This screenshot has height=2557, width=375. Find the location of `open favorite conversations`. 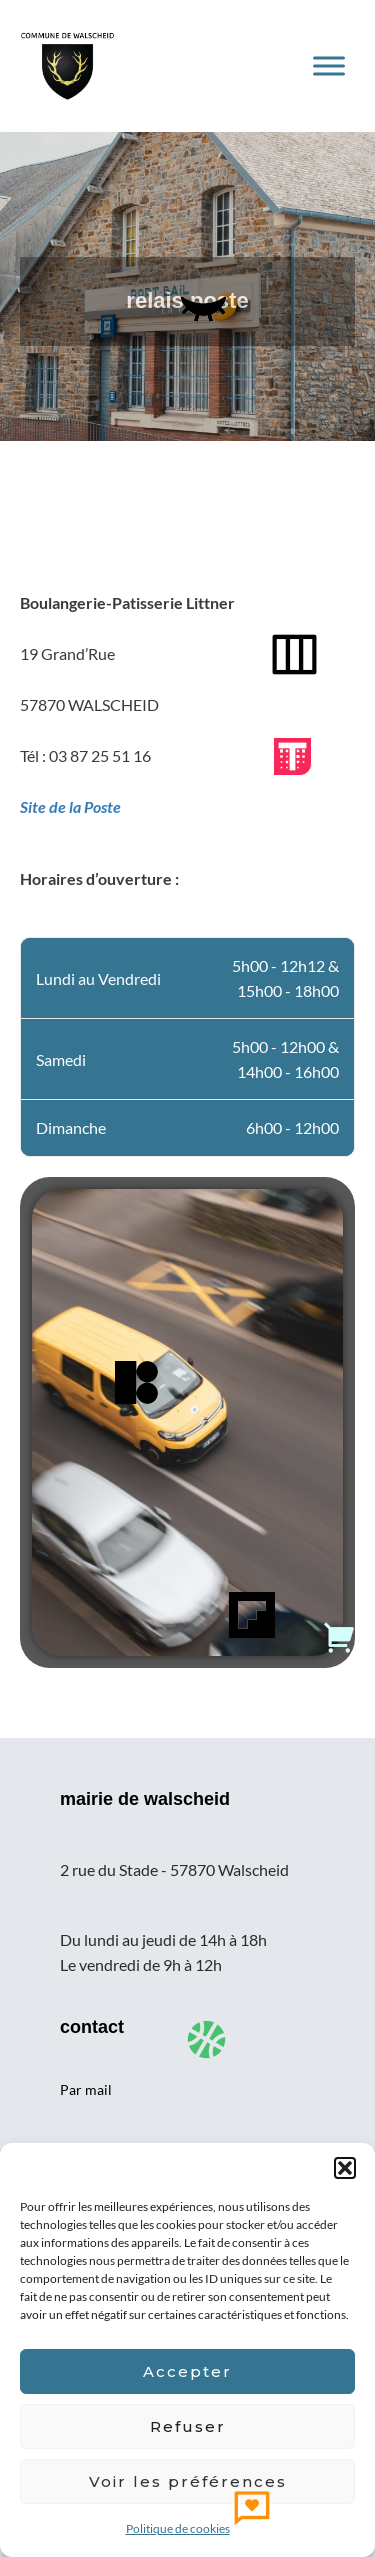

open favorite conversations is located at coordinates (252, 2507).